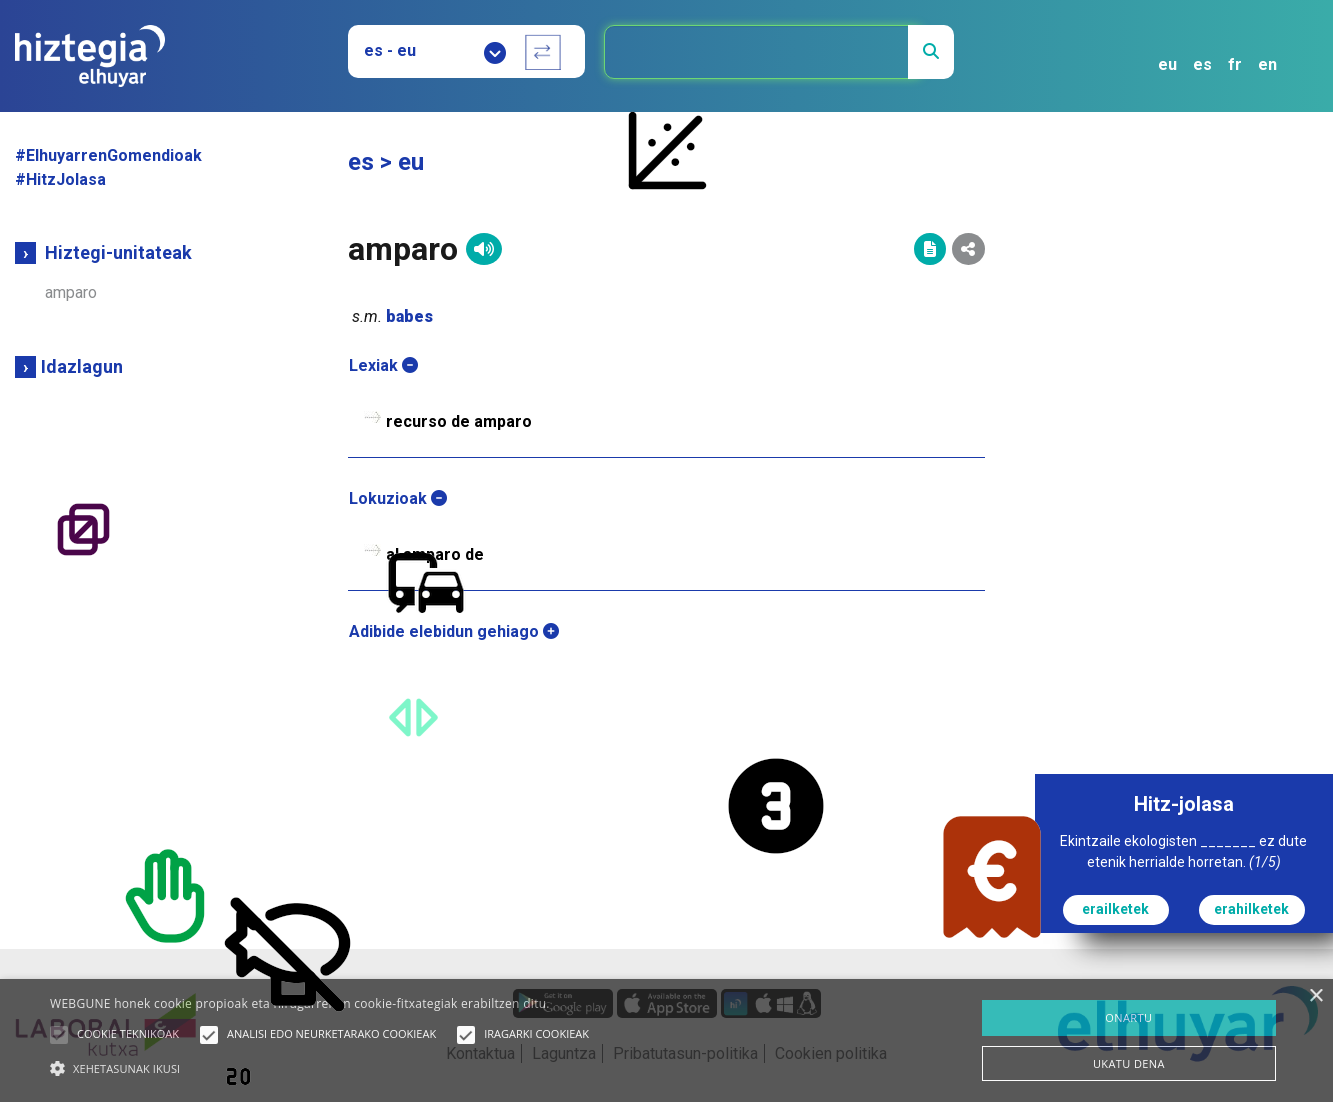 The image size is (1333, 1102). What do you see at coordinates (83, 529) in the screenshot?
I see `view overlapping or intersecting layers` at bounding box center [83, 529].